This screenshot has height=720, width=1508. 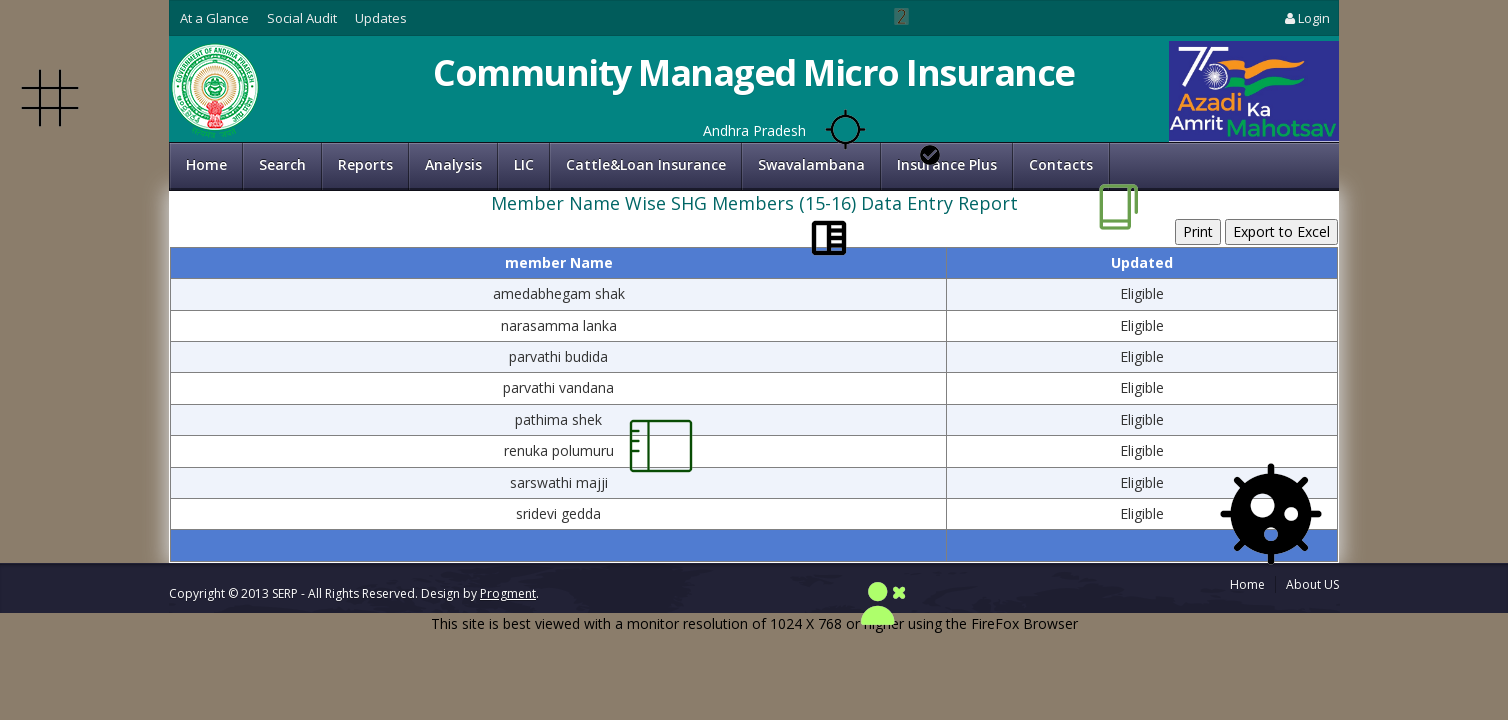 I want to click on view towel or linen amenities, so click(x=1117, y=207).